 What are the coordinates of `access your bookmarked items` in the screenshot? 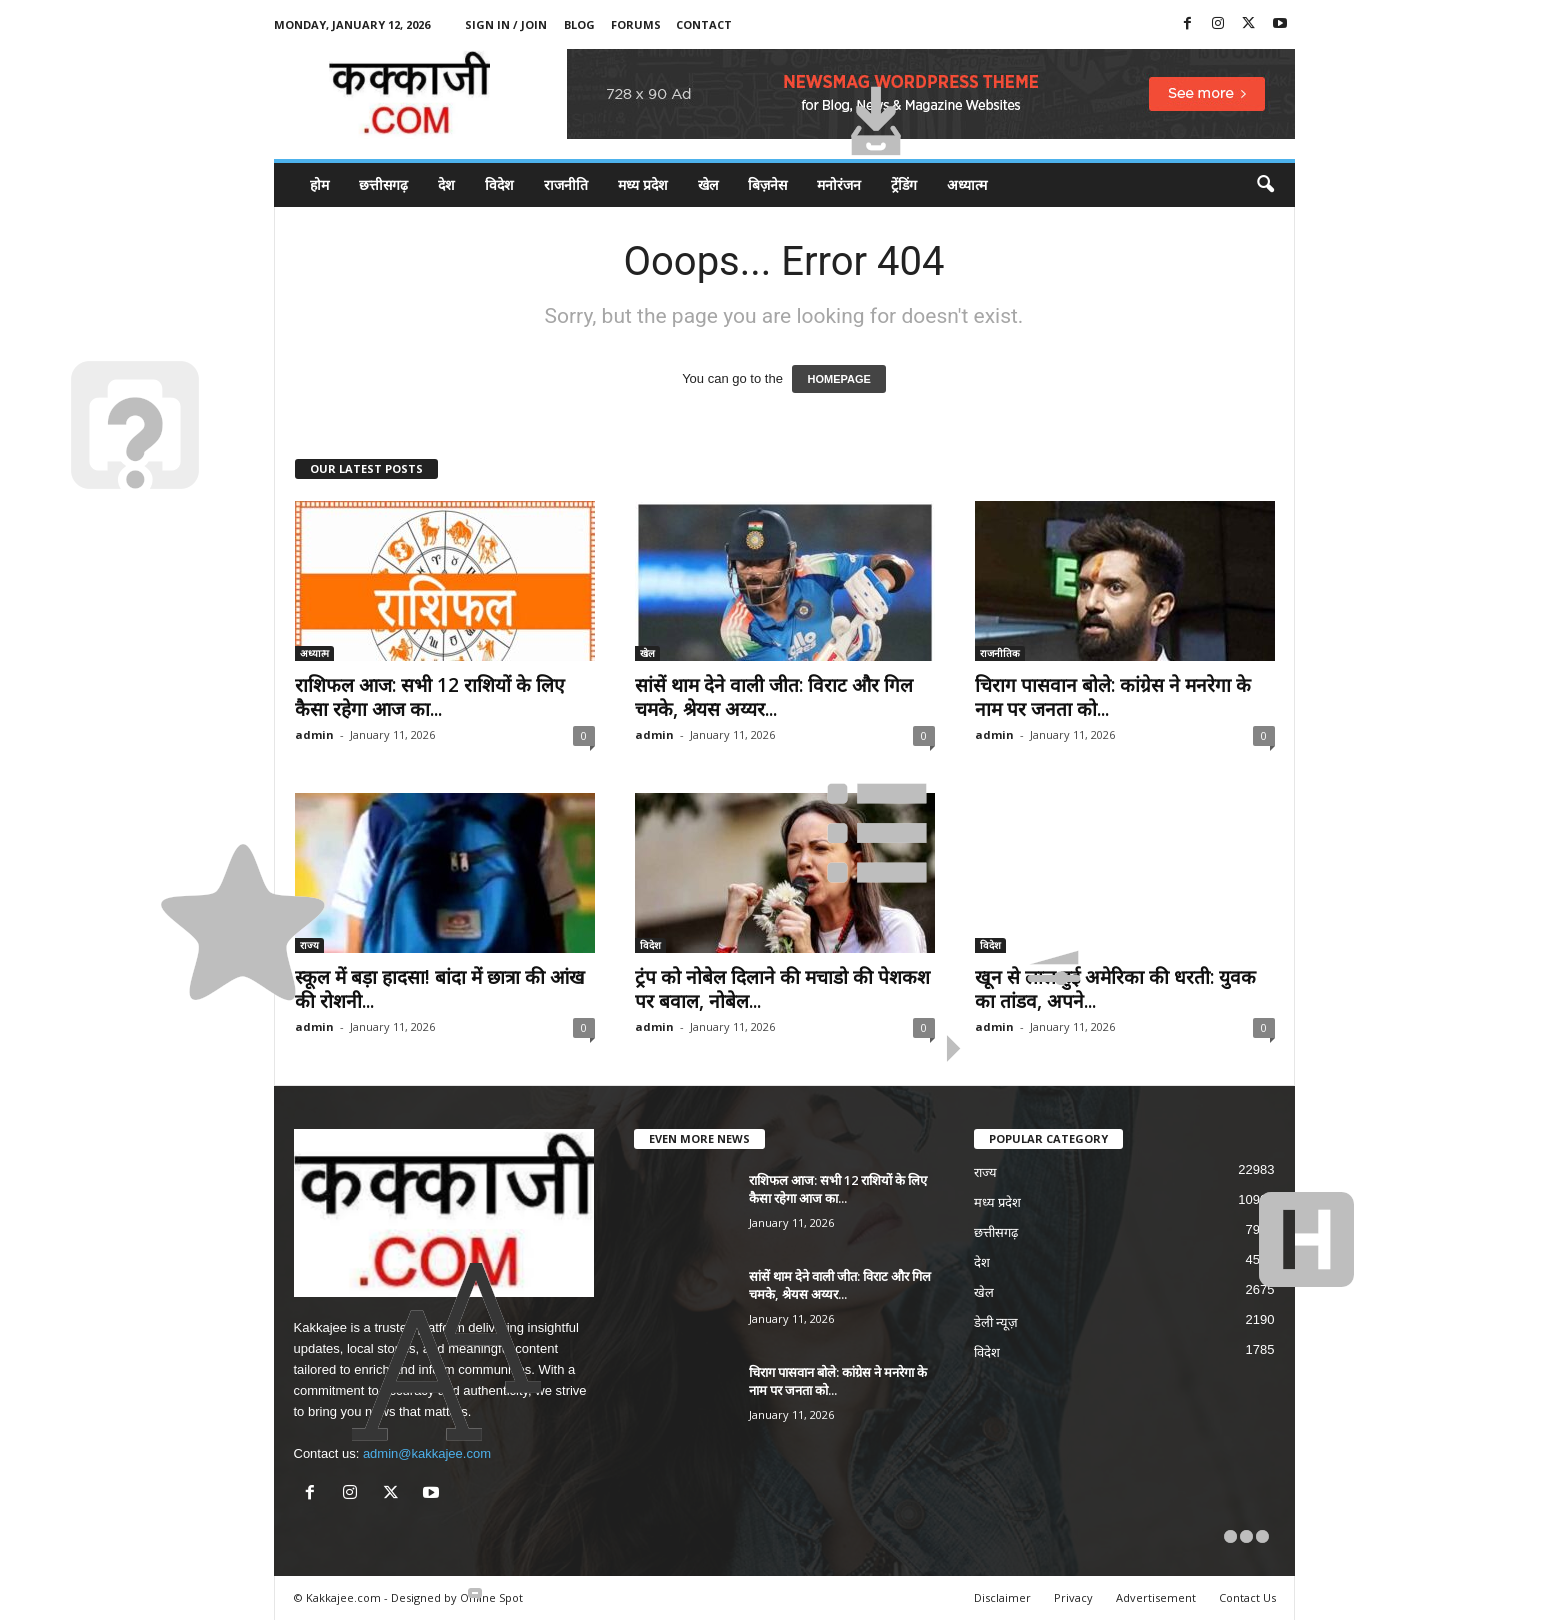 It's located at (243, 929).